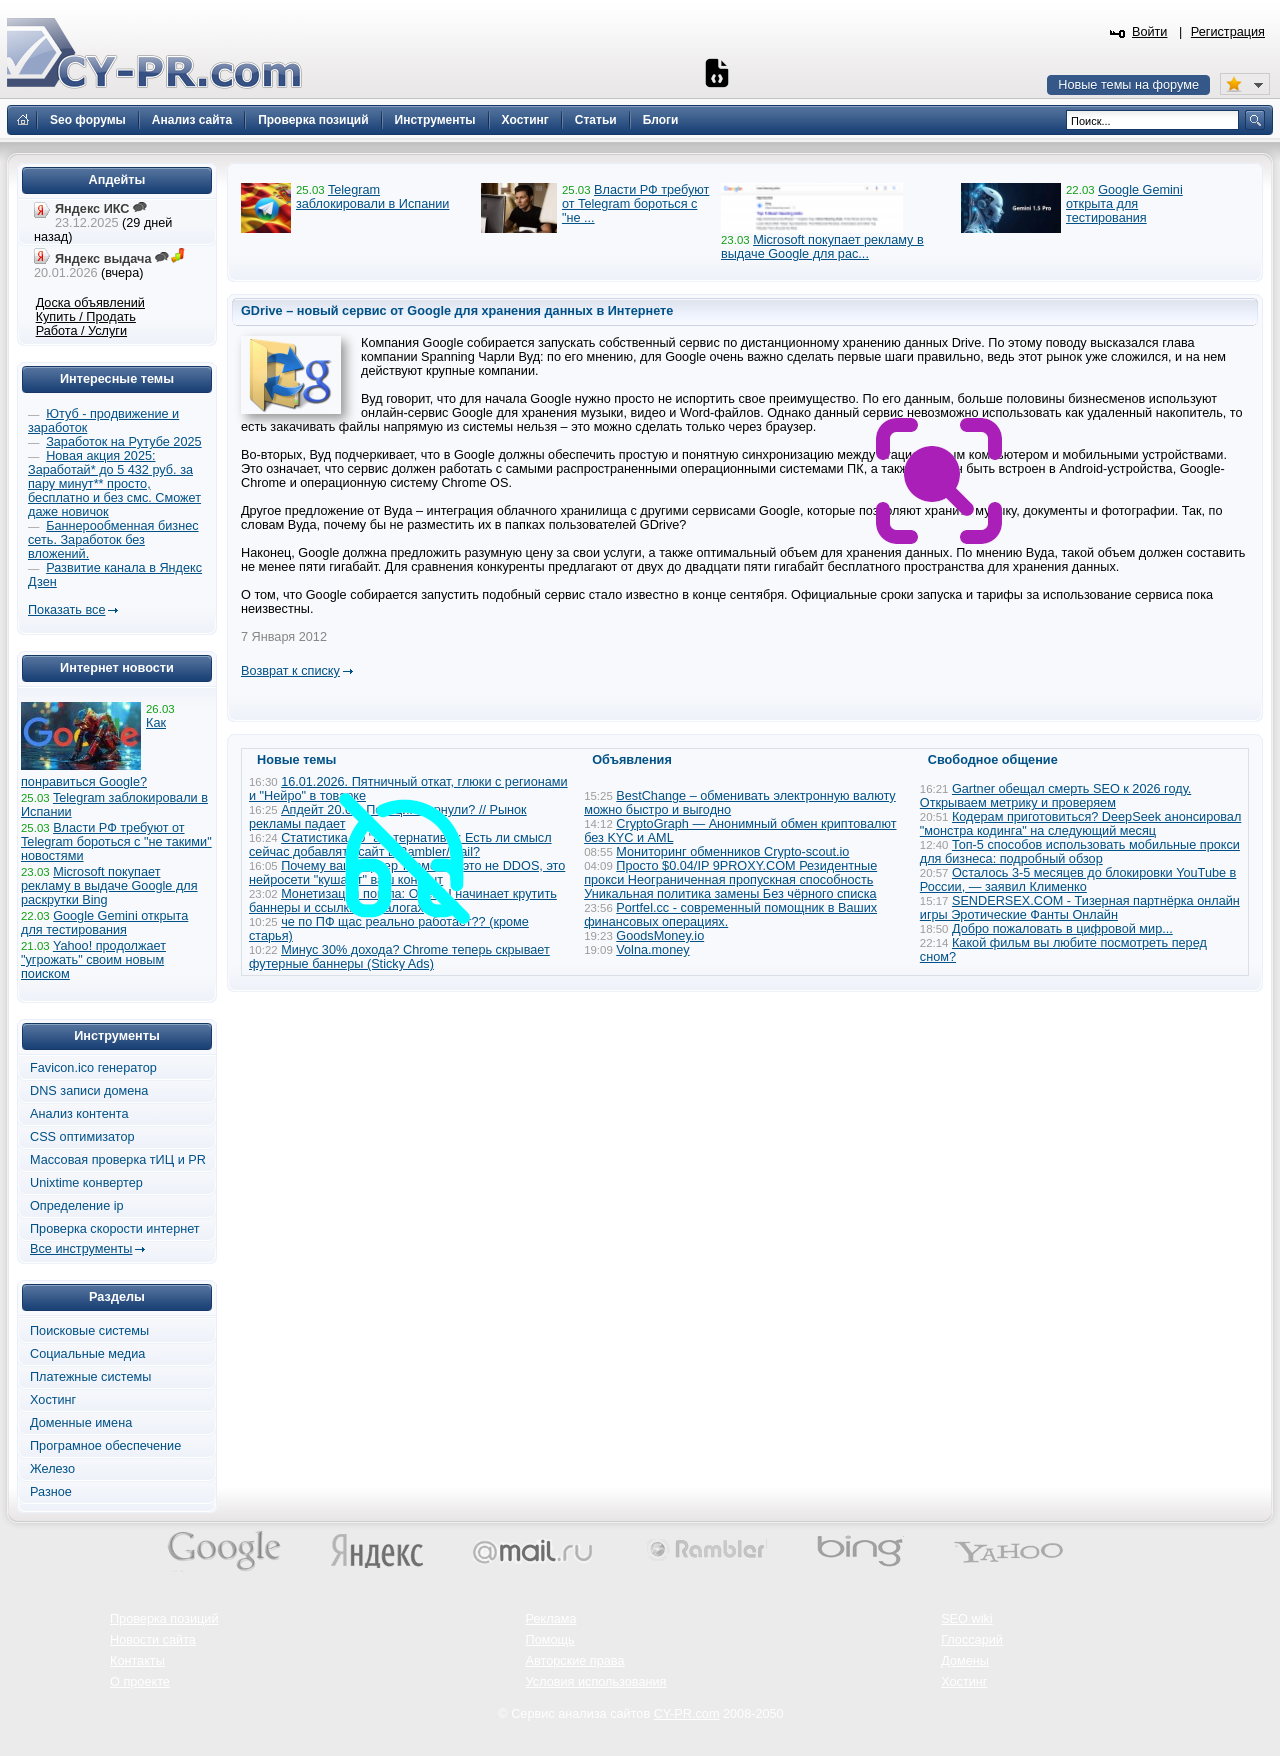 This screenshot has width=1280, height=1756. Describe the element at coordinates (717, 73) in the screenshot. I see `view source code file` at that location.